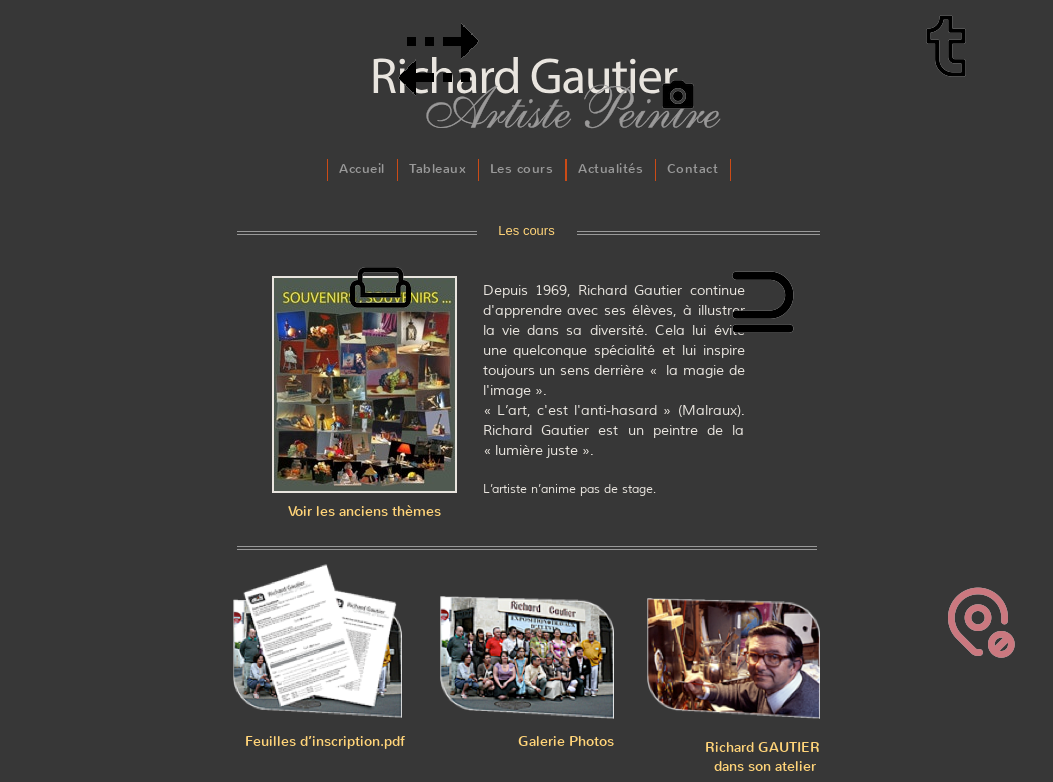  Describe the element at coordinates (946, 46) in the screenshot. I see `open tumblr app` at that location.